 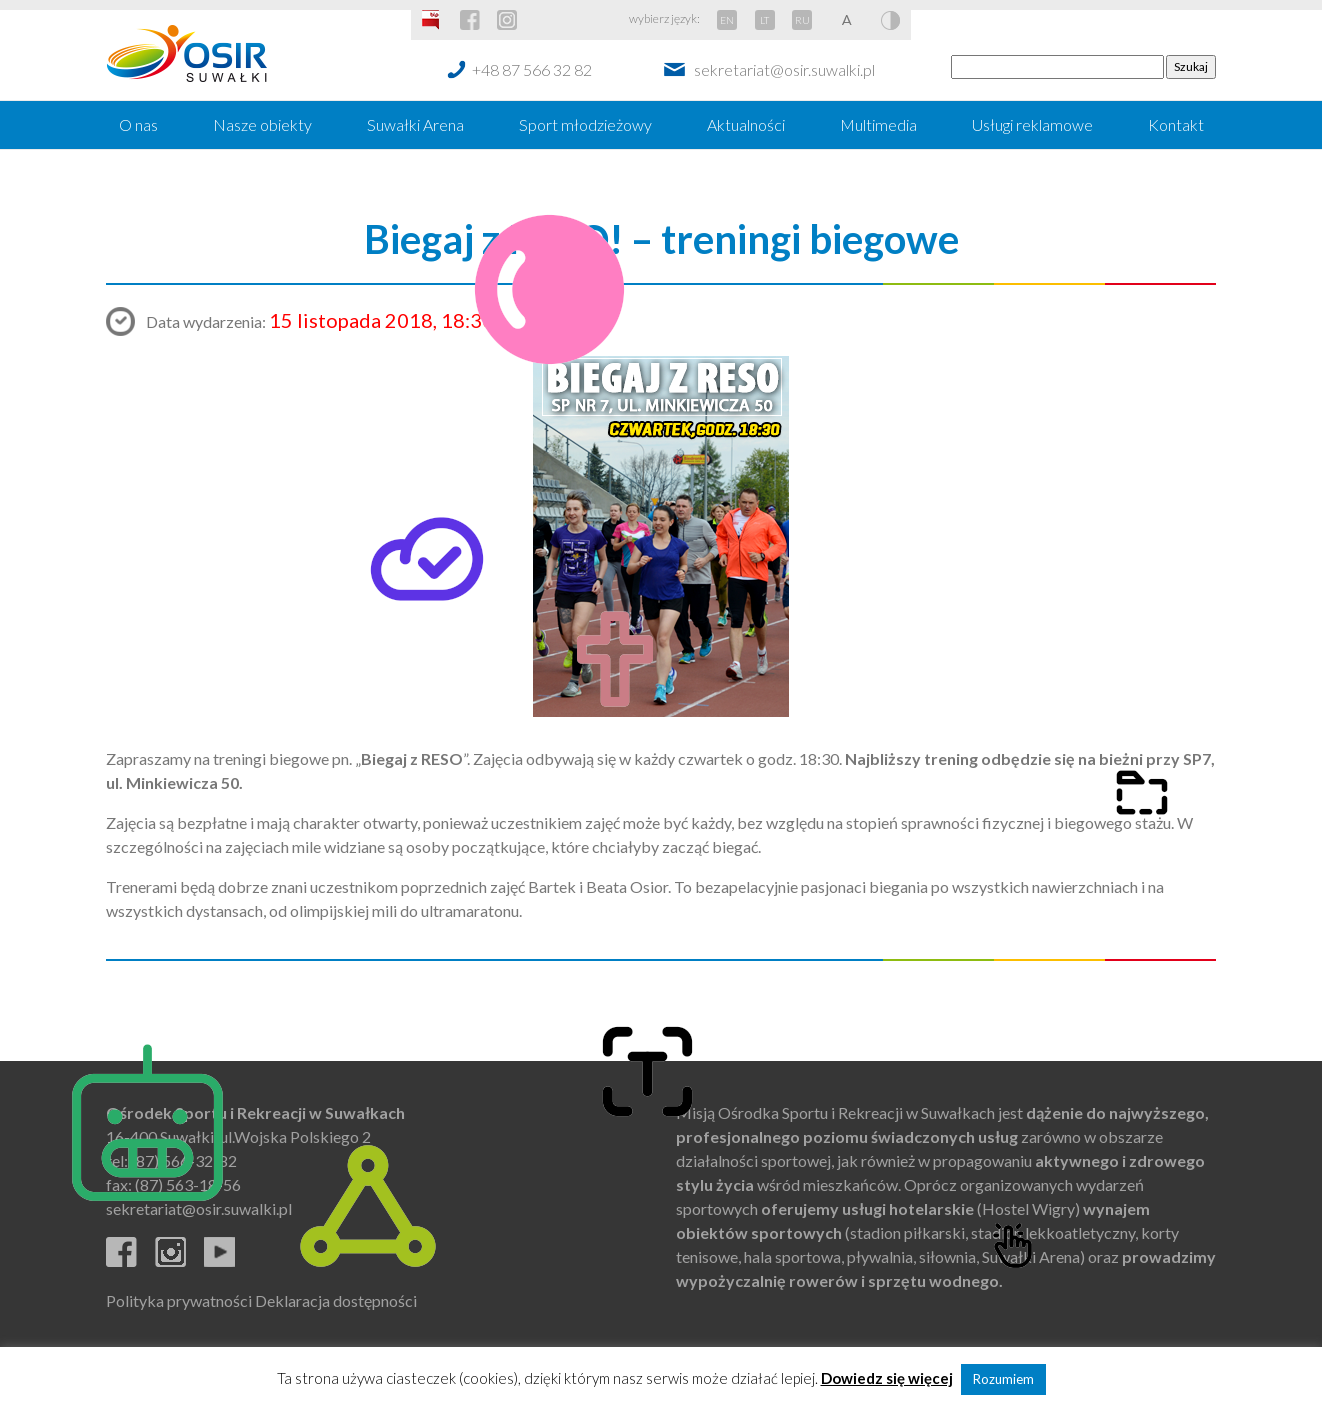 What do you see at coordinates (549, 289) in the screenshot?
I see `apply inner shadow effect to the left side` at bounding box center [549, 289].